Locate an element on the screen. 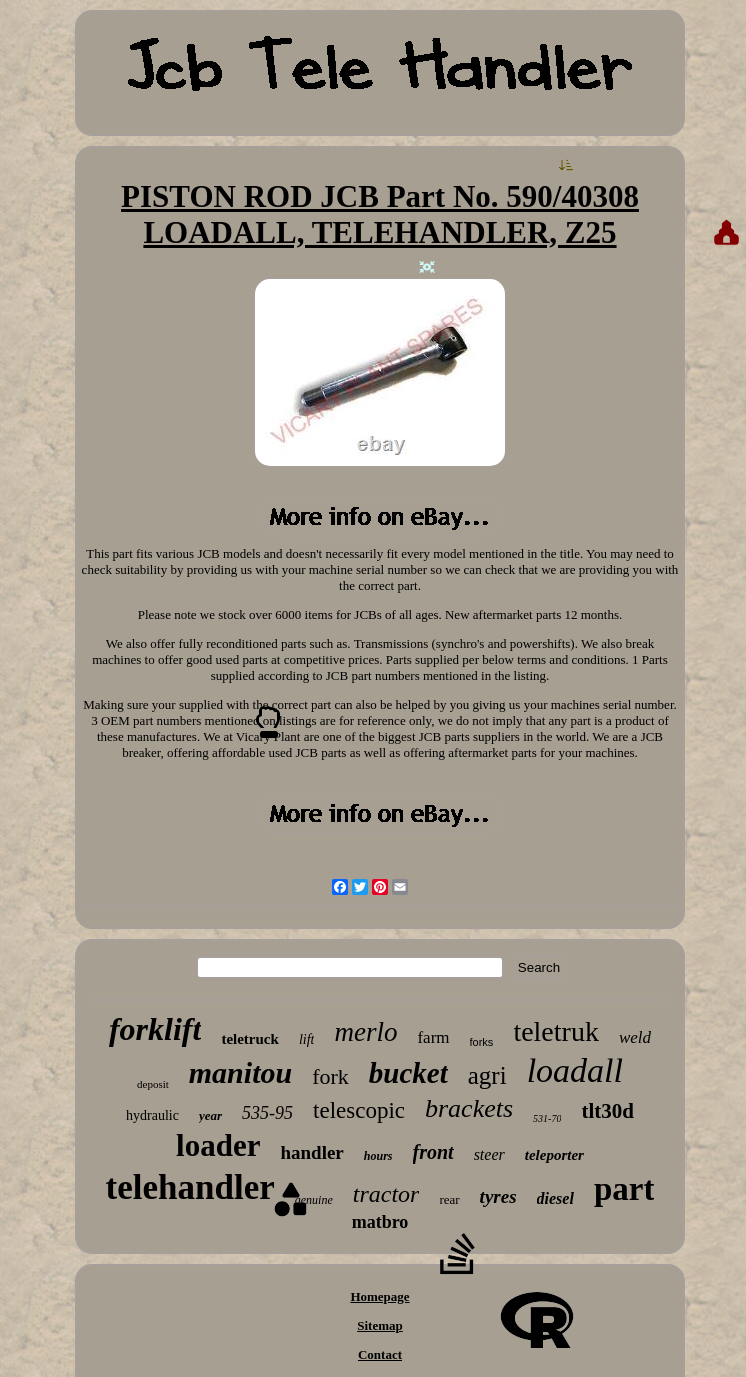 This screenshot has height=1377, width=746. sort items from smallest to largest is located at coordinates (566, 165).